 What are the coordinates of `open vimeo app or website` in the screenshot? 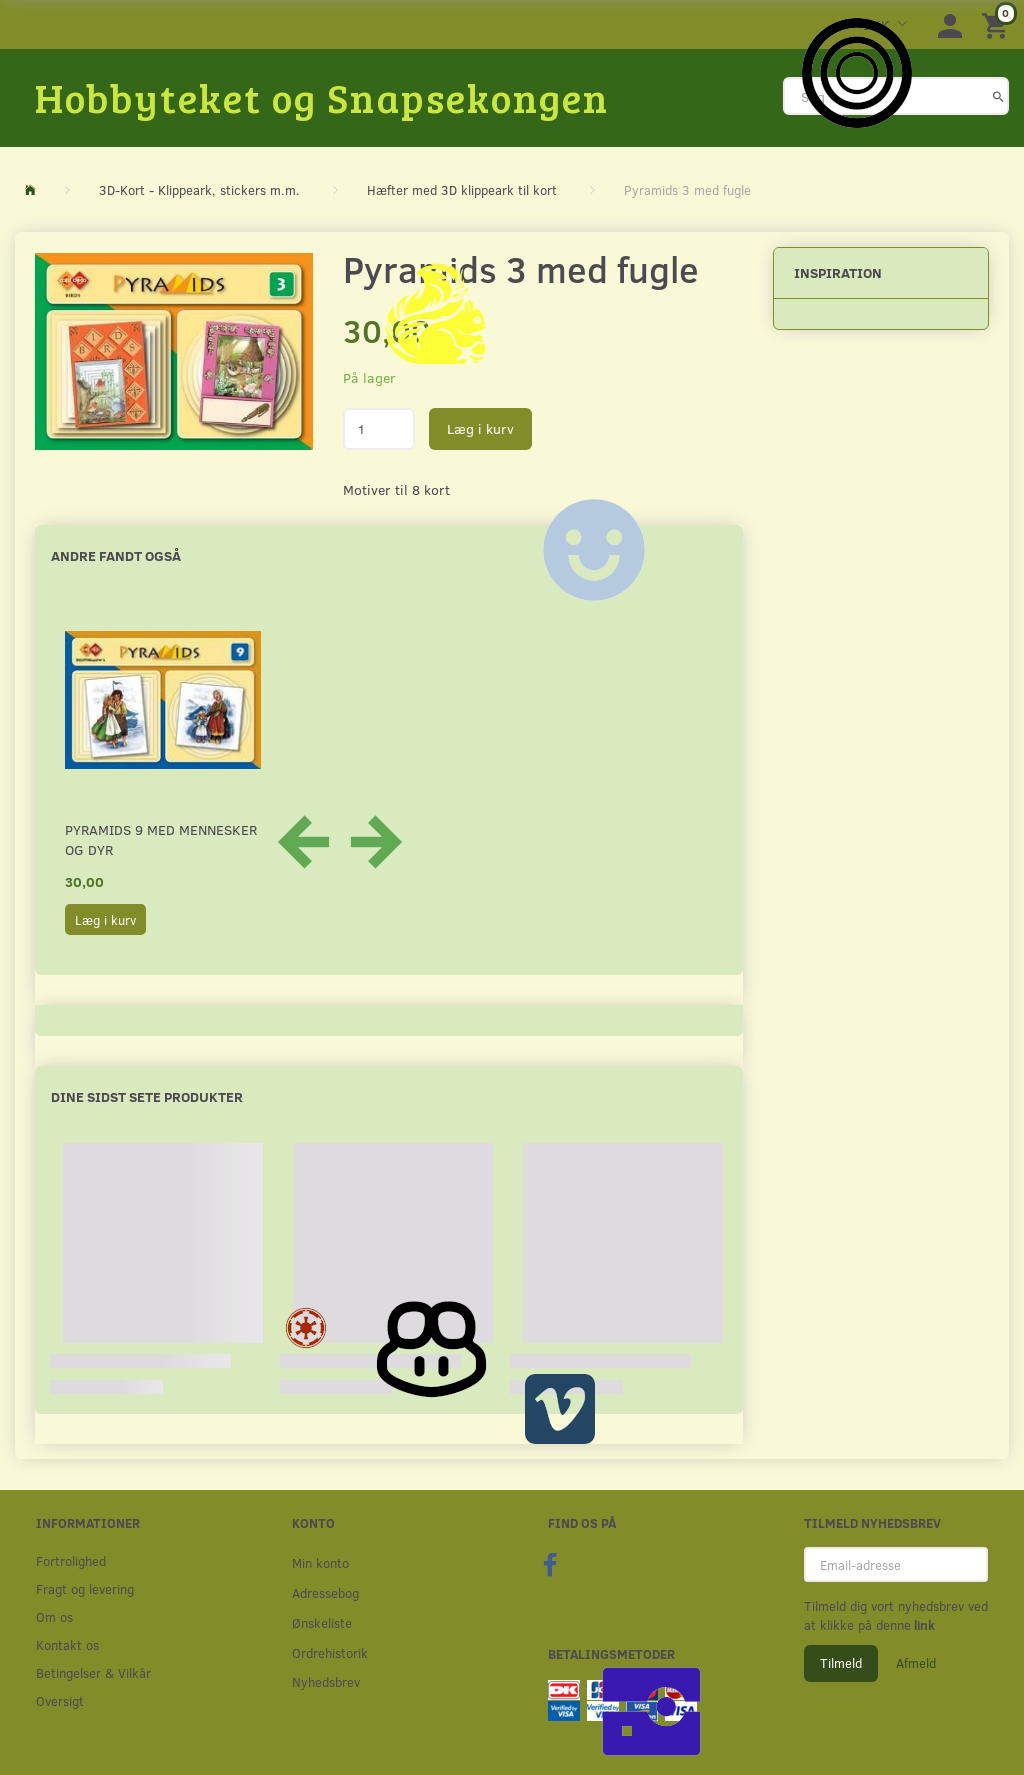 It's located at (560, 1409).